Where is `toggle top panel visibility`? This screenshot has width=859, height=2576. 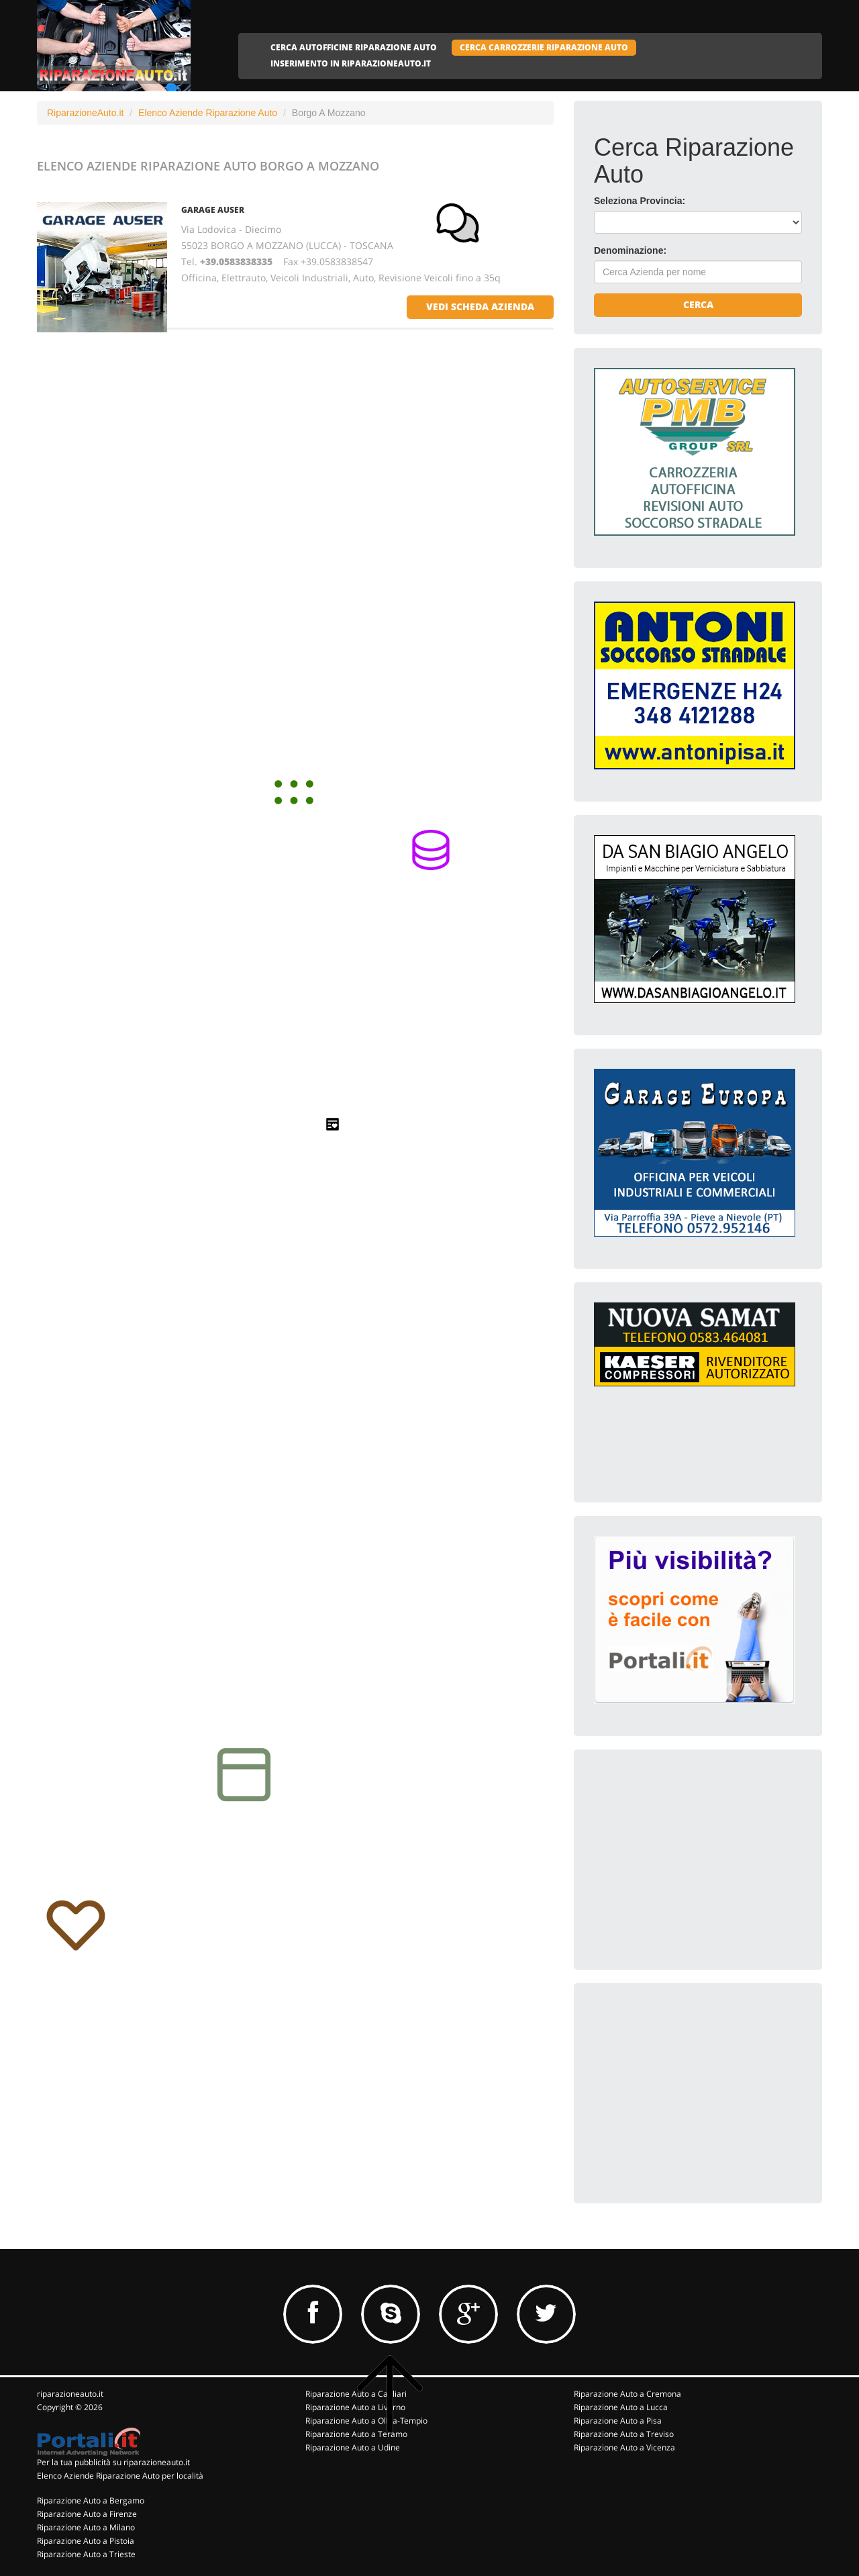
toggle top panel visibility is located at coordinates (244, 1774).